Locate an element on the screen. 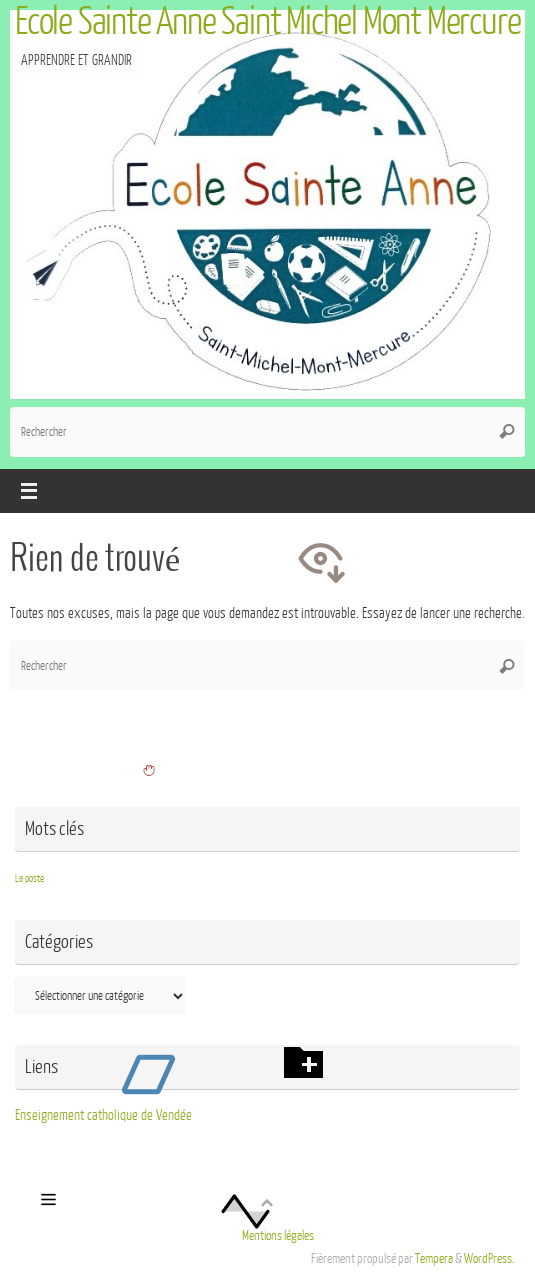 This screenshot has height=1282, width=535. scroll down to view more content is located at coordinates (320, 558).